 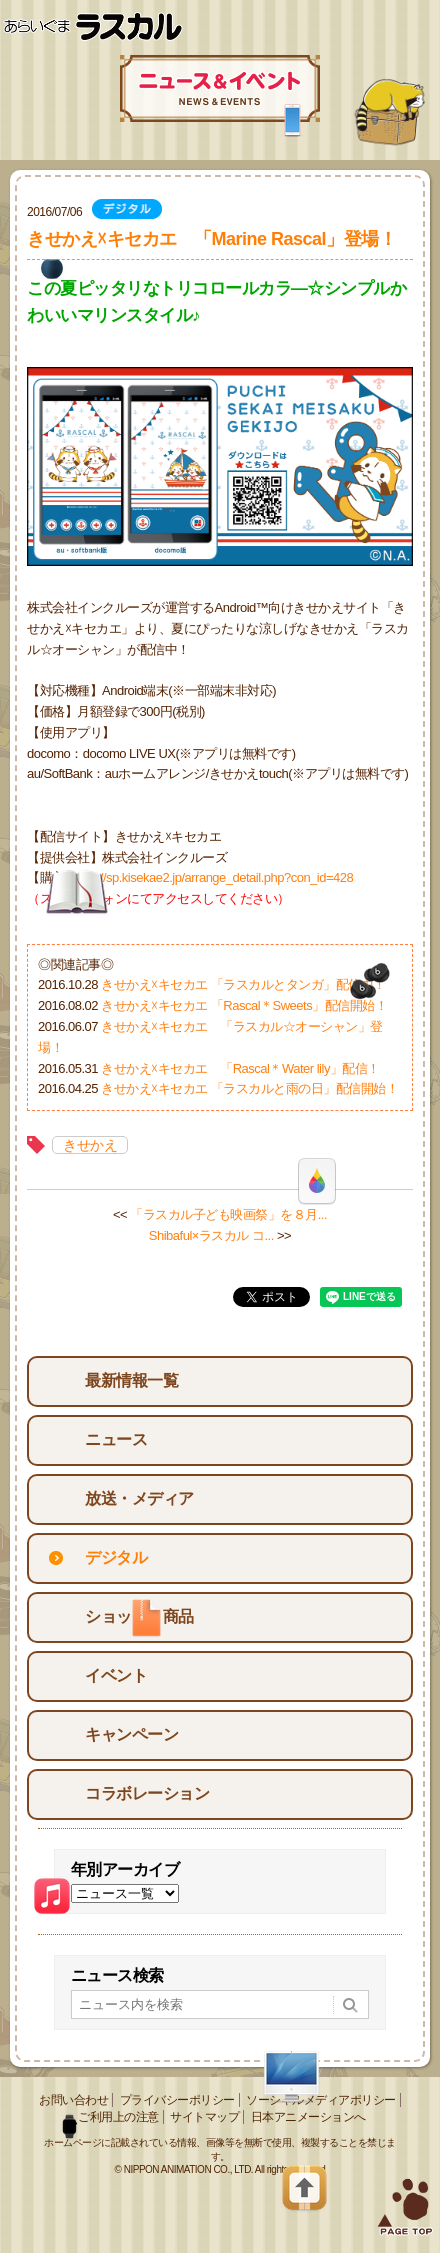 I want to click on an ICC color profile file, so click(x=317, y=1181).